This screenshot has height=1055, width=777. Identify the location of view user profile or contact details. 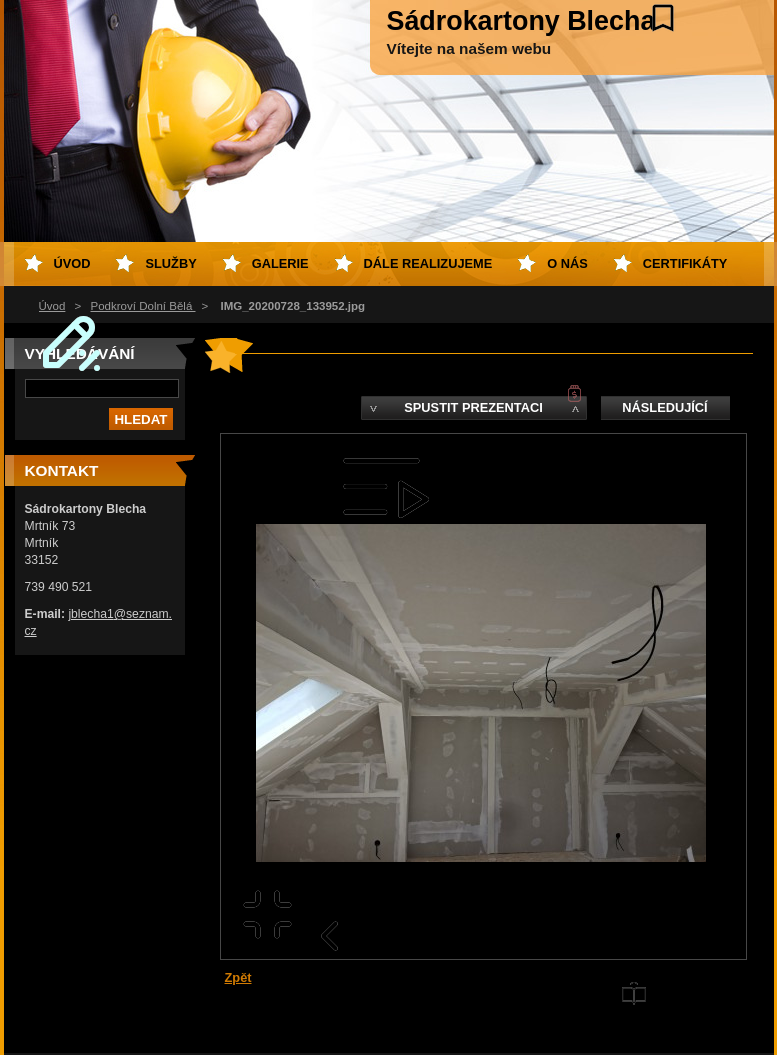
(634, 993).